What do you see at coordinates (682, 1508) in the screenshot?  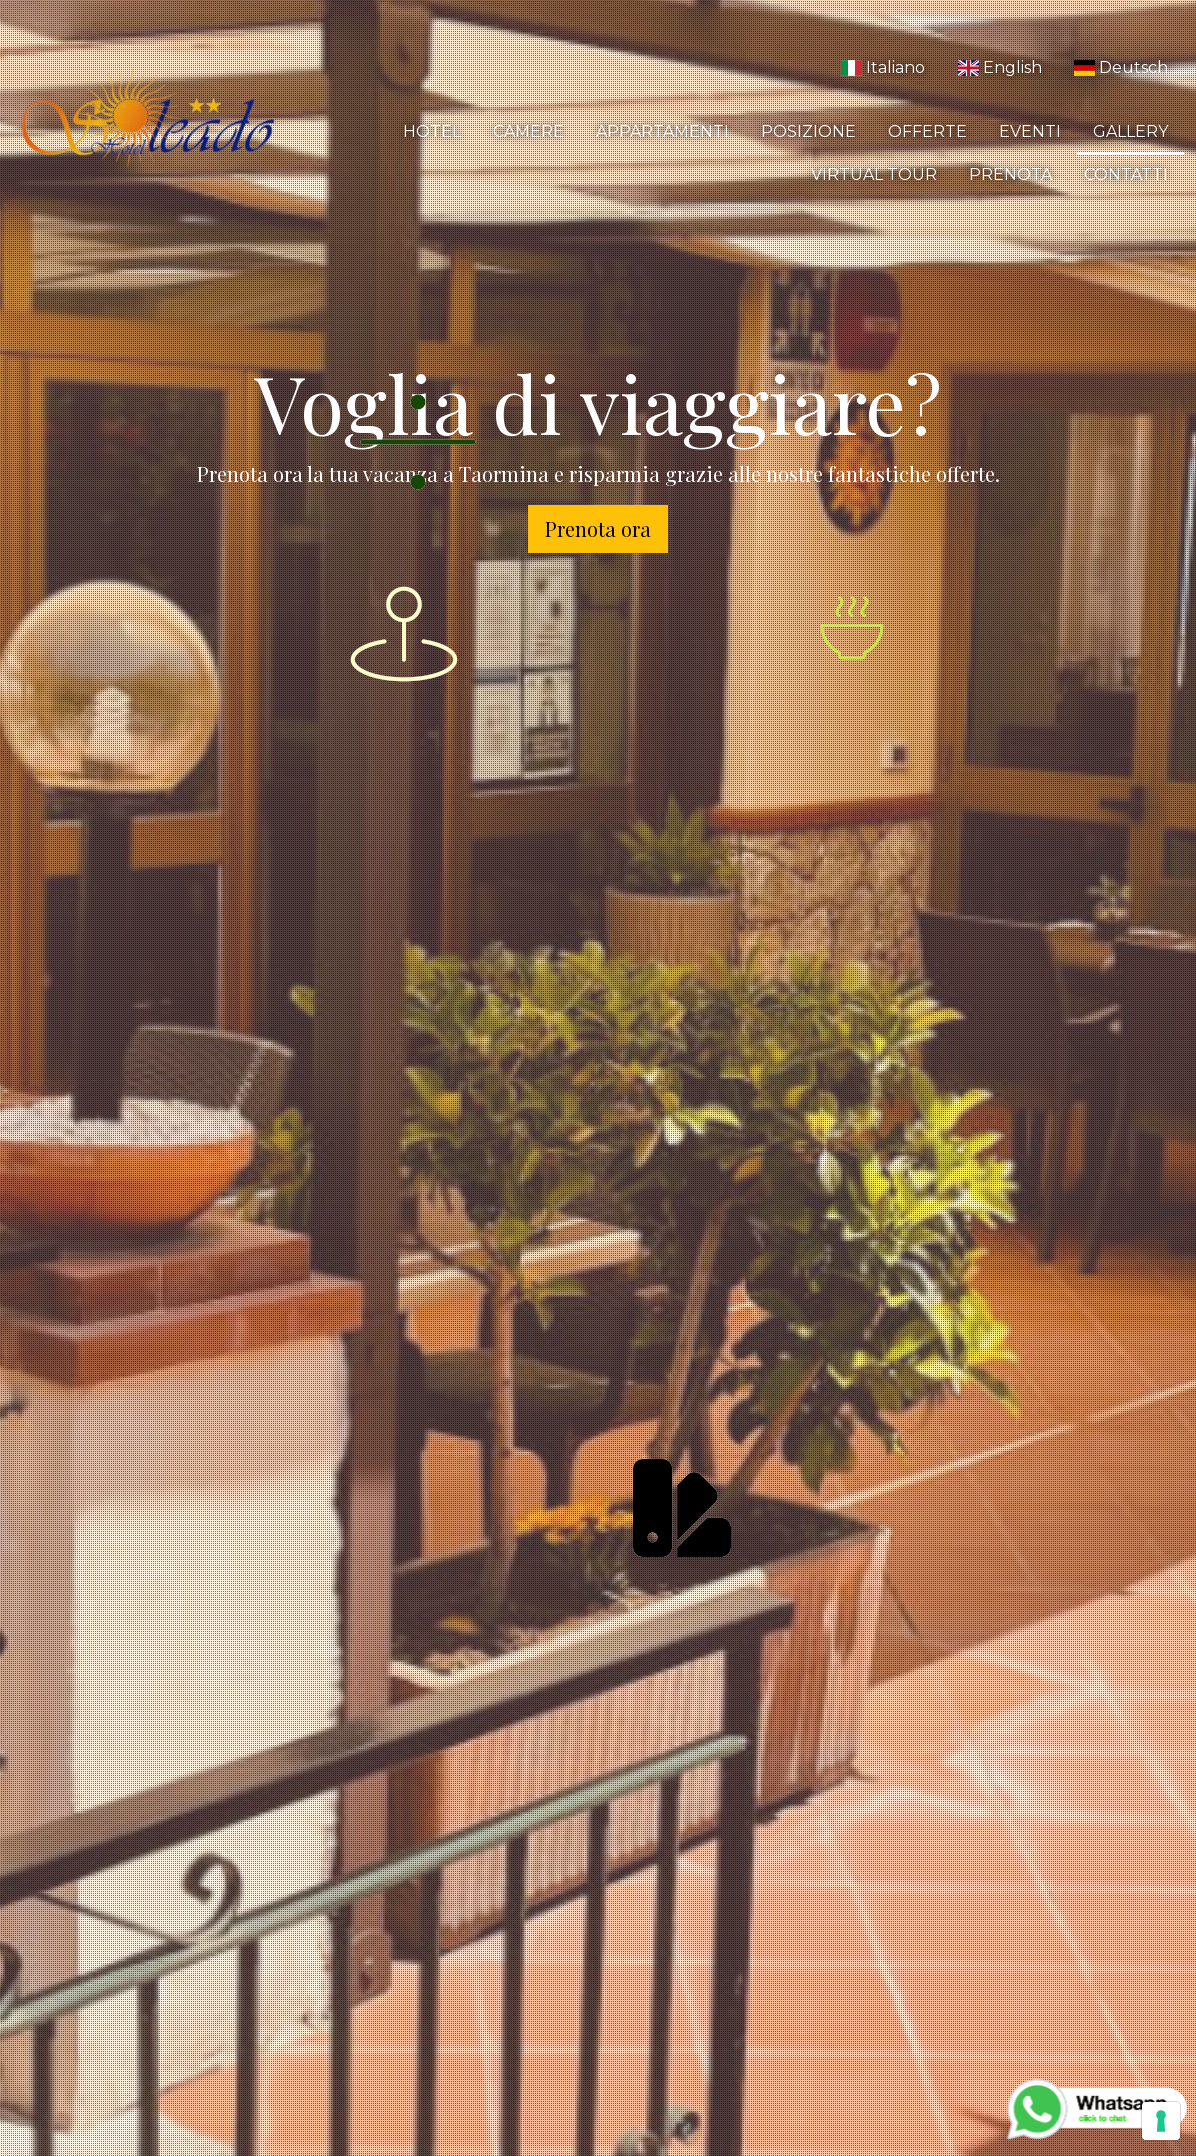 I see `open color picker or palette options` at bounding box center [682, 1508].